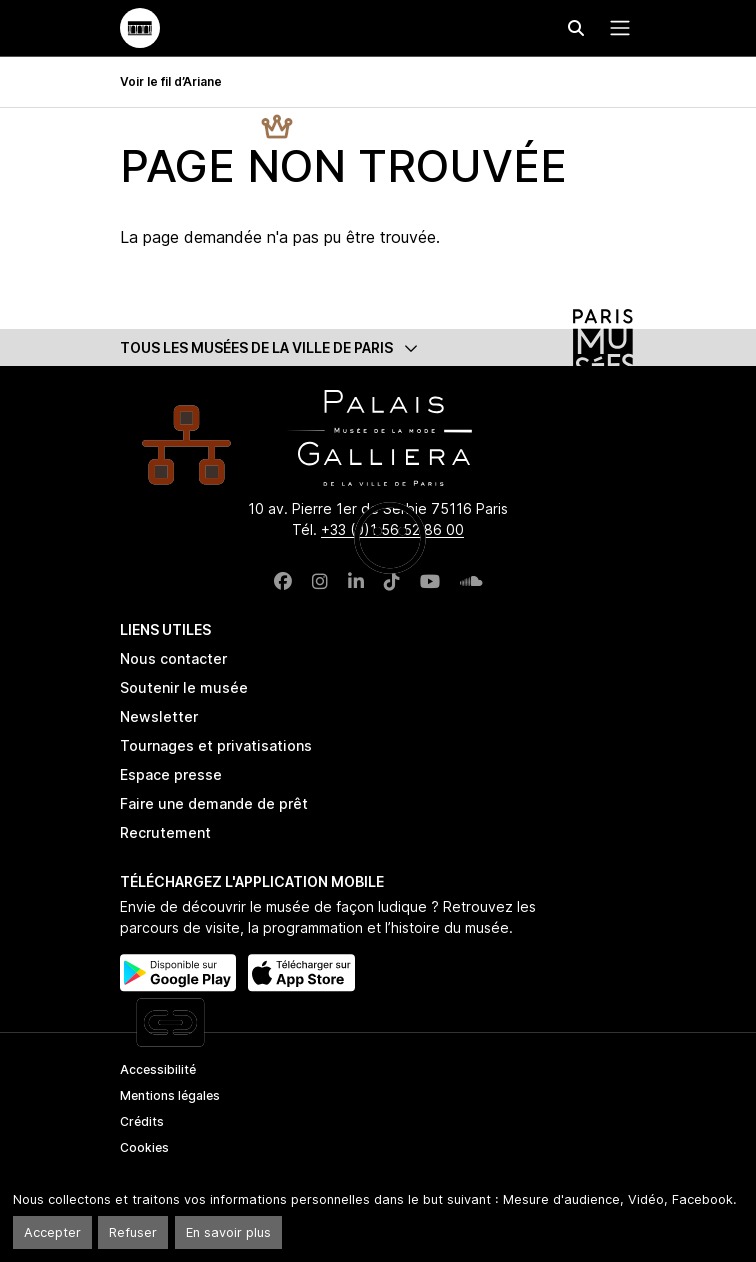 The width and height of the screenshot is (756, 1262). Describe the element at coordinates (390, 538) in the screenshot. I see `add a reaction or emoji` at that location.